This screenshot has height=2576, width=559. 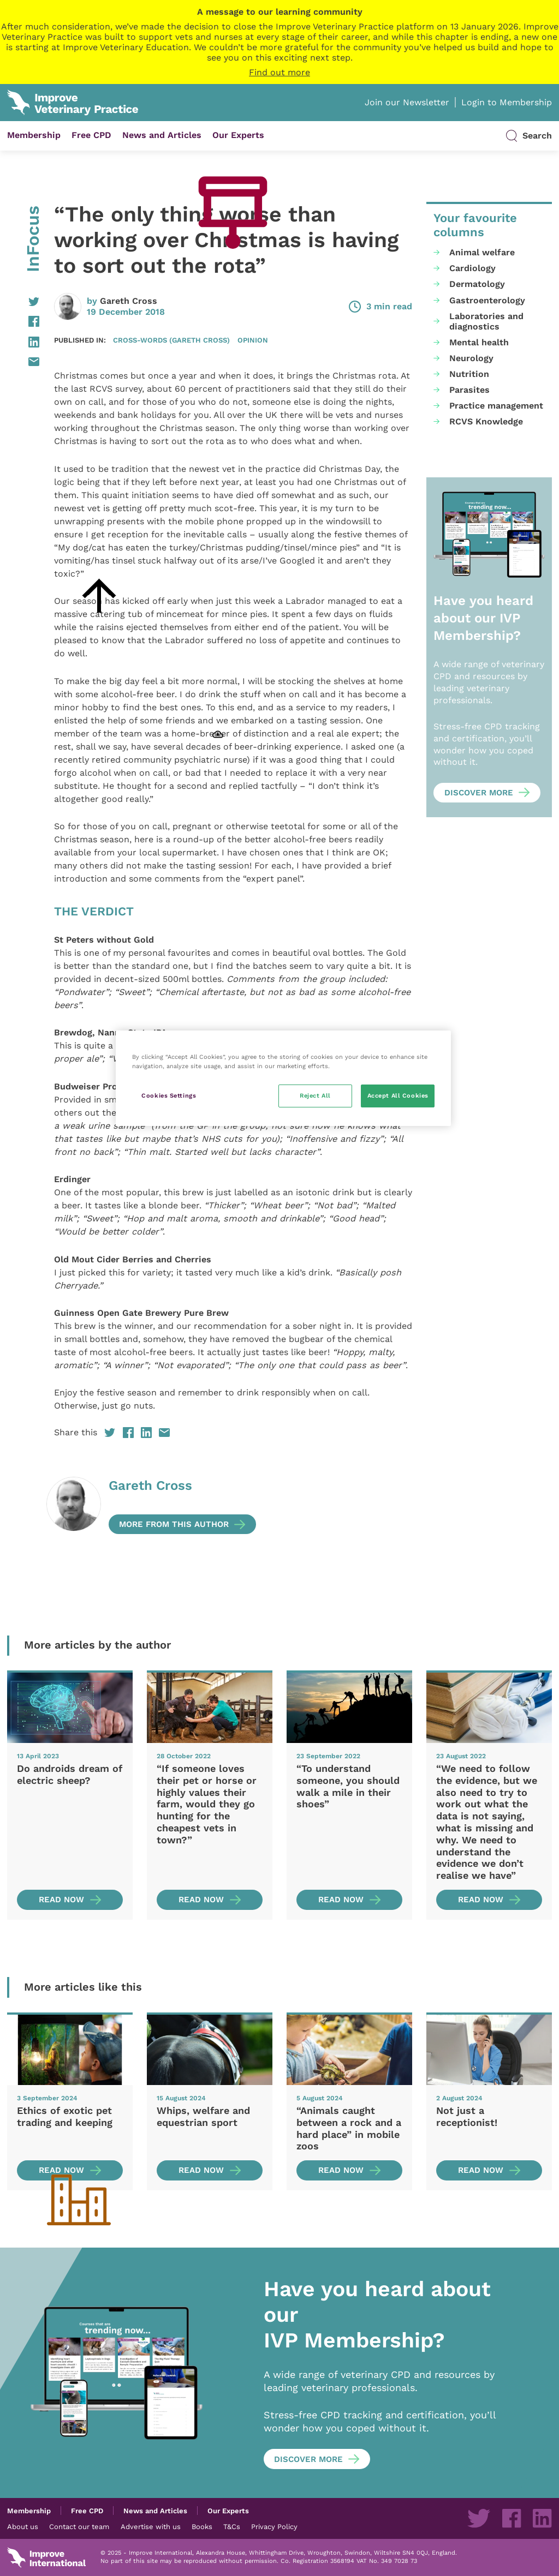 I want to click on scroll to top of page, so click(x=99, y=595).